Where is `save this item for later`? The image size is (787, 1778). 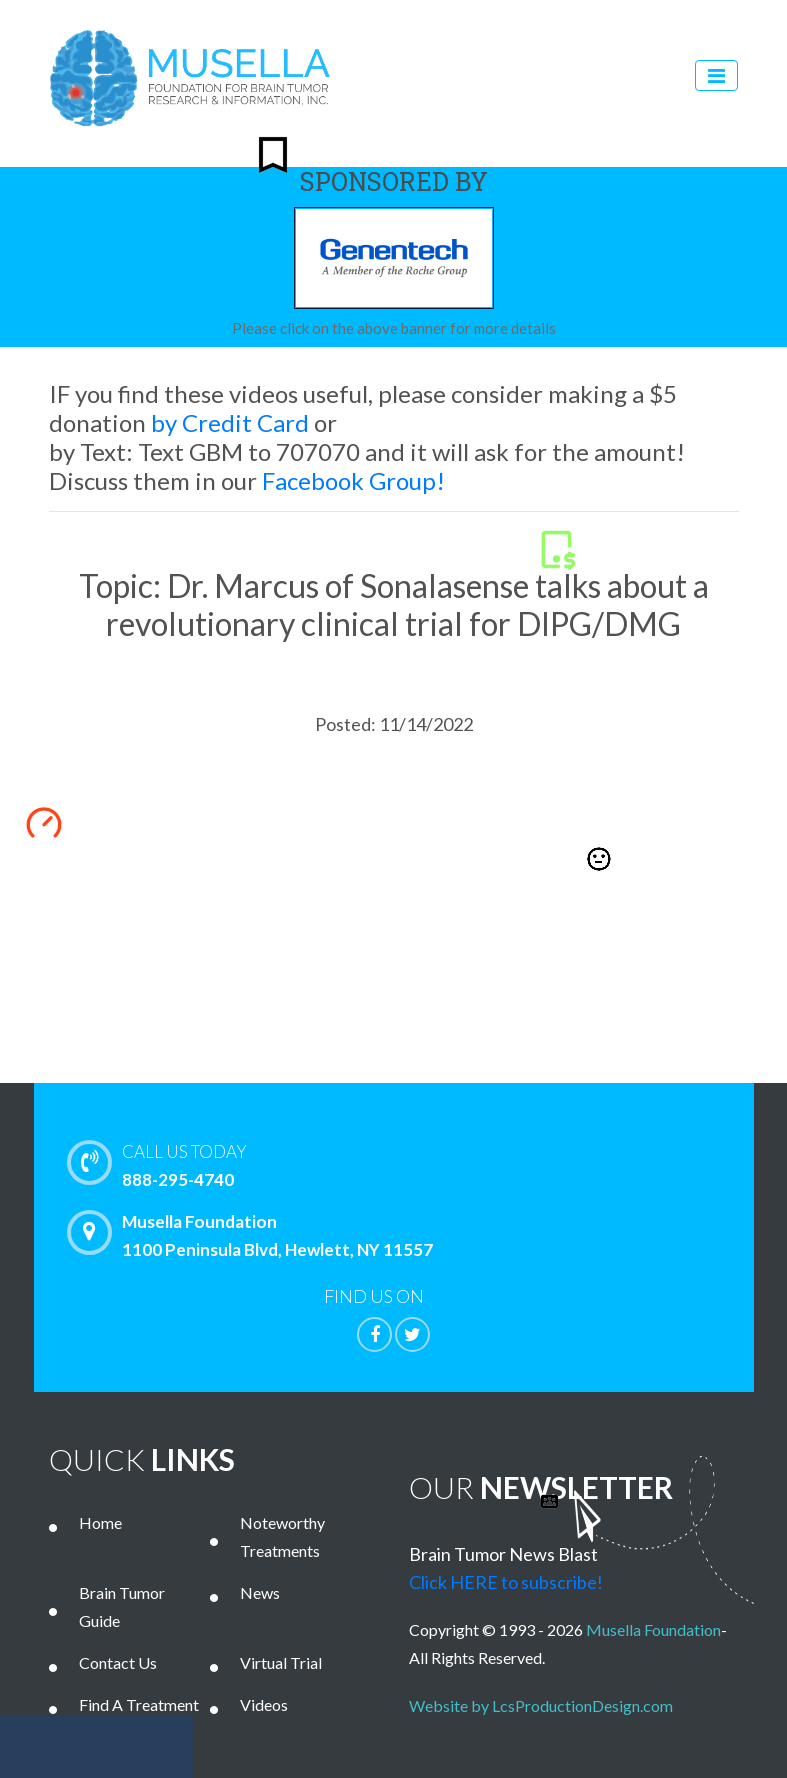
save this item for later is located at coordinates (273, 155).